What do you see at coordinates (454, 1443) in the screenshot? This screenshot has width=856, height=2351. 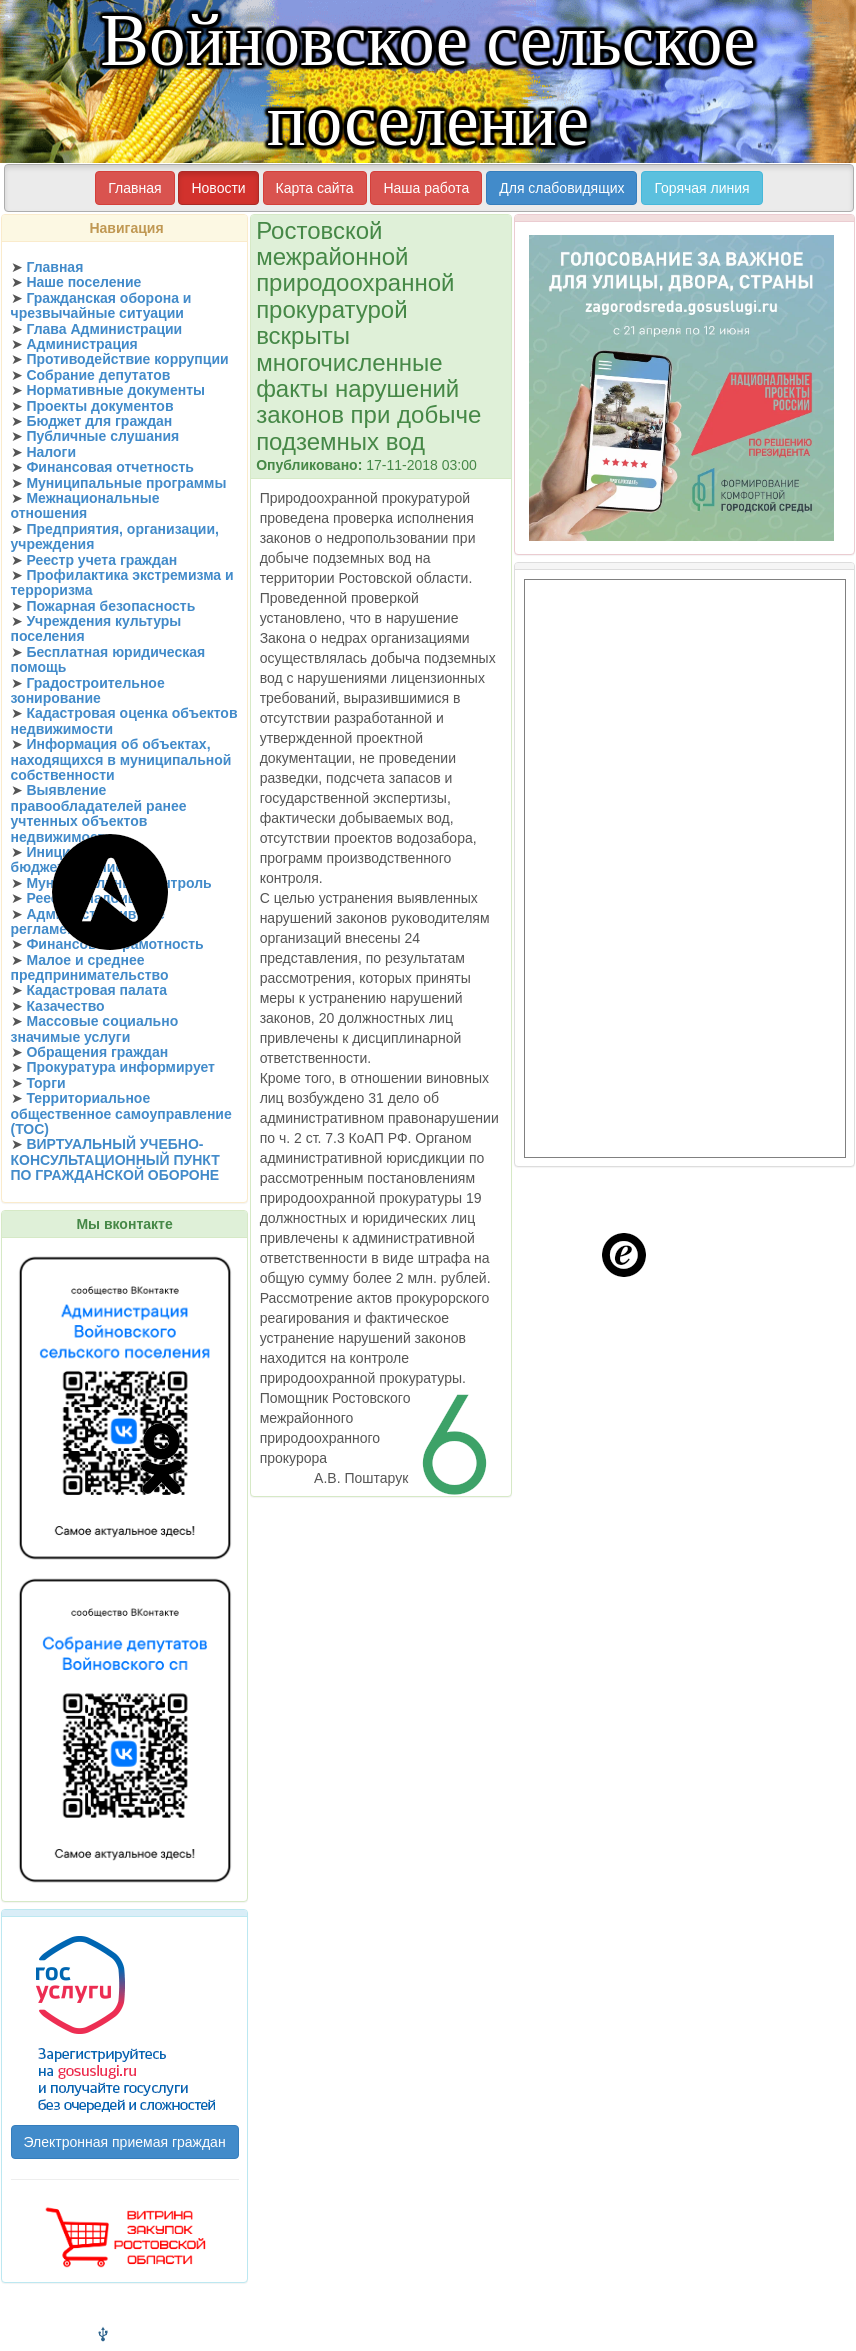 I see `indicates item number 6 in a list or sequence` at bounding box center [454, 1443].